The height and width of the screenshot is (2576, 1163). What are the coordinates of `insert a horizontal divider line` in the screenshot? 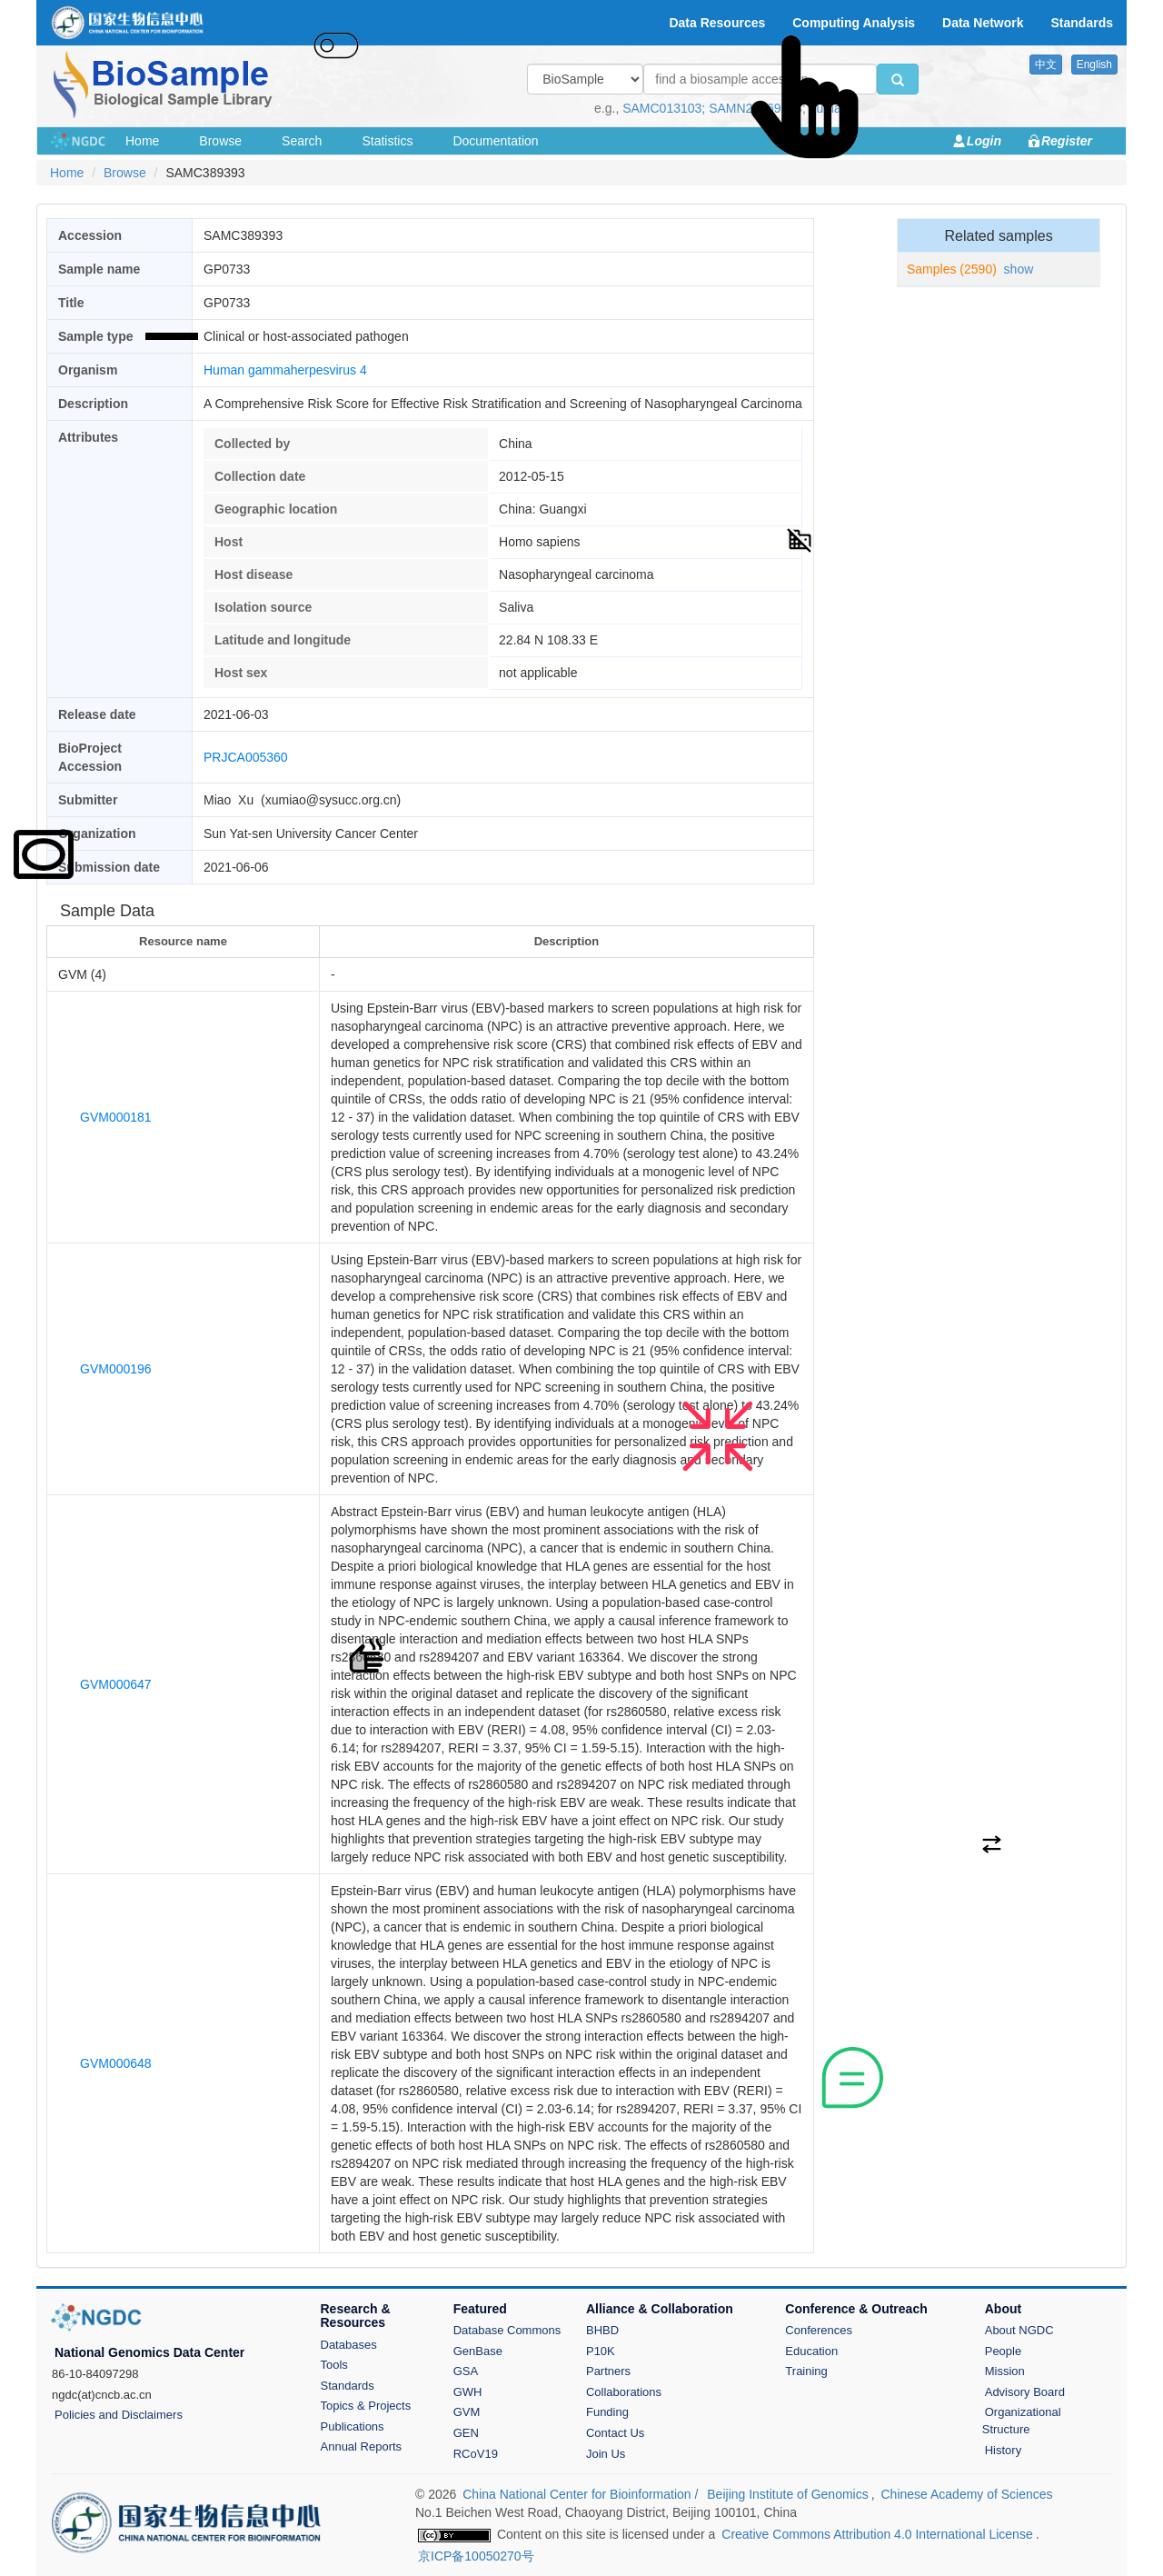 It's located at (172, 336).